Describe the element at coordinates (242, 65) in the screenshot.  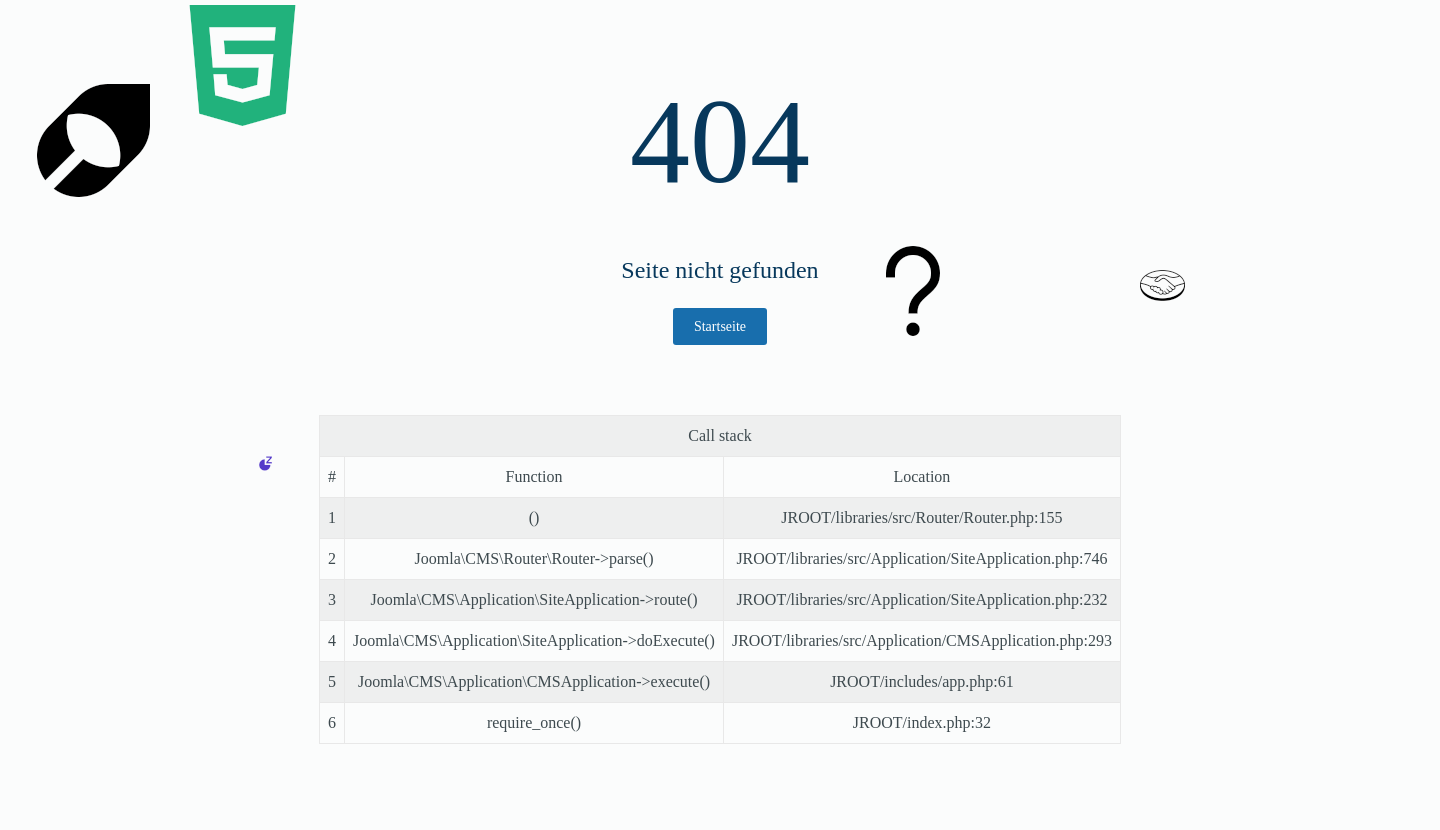
I see `indicates content built with HTML5 technology` at that location.